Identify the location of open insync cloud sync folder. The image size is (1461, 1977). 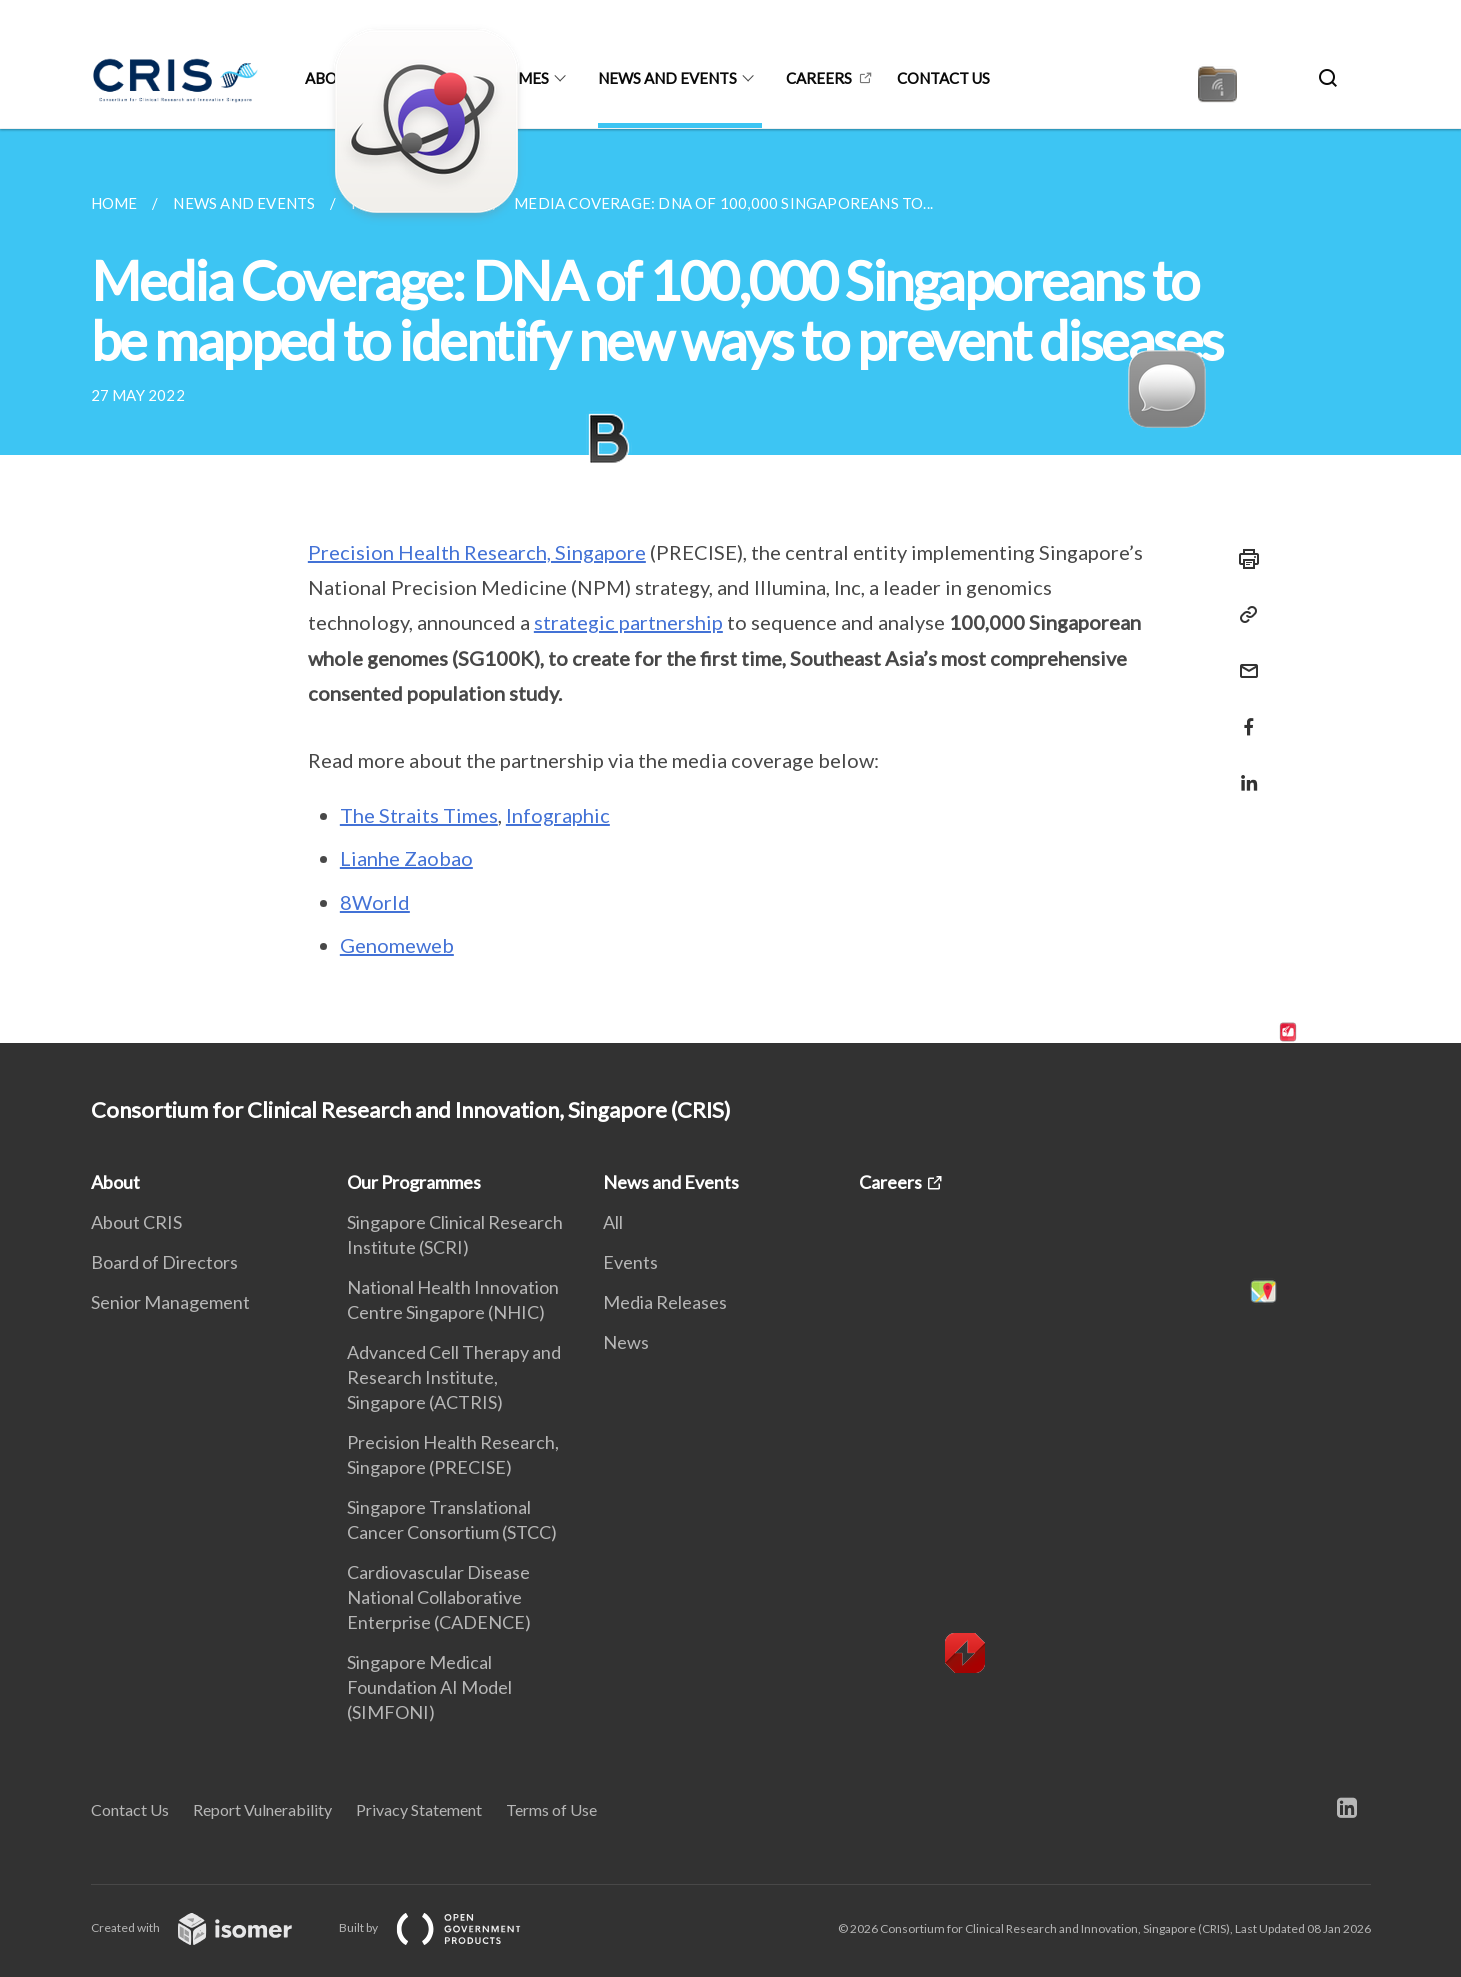
(1217, 83).